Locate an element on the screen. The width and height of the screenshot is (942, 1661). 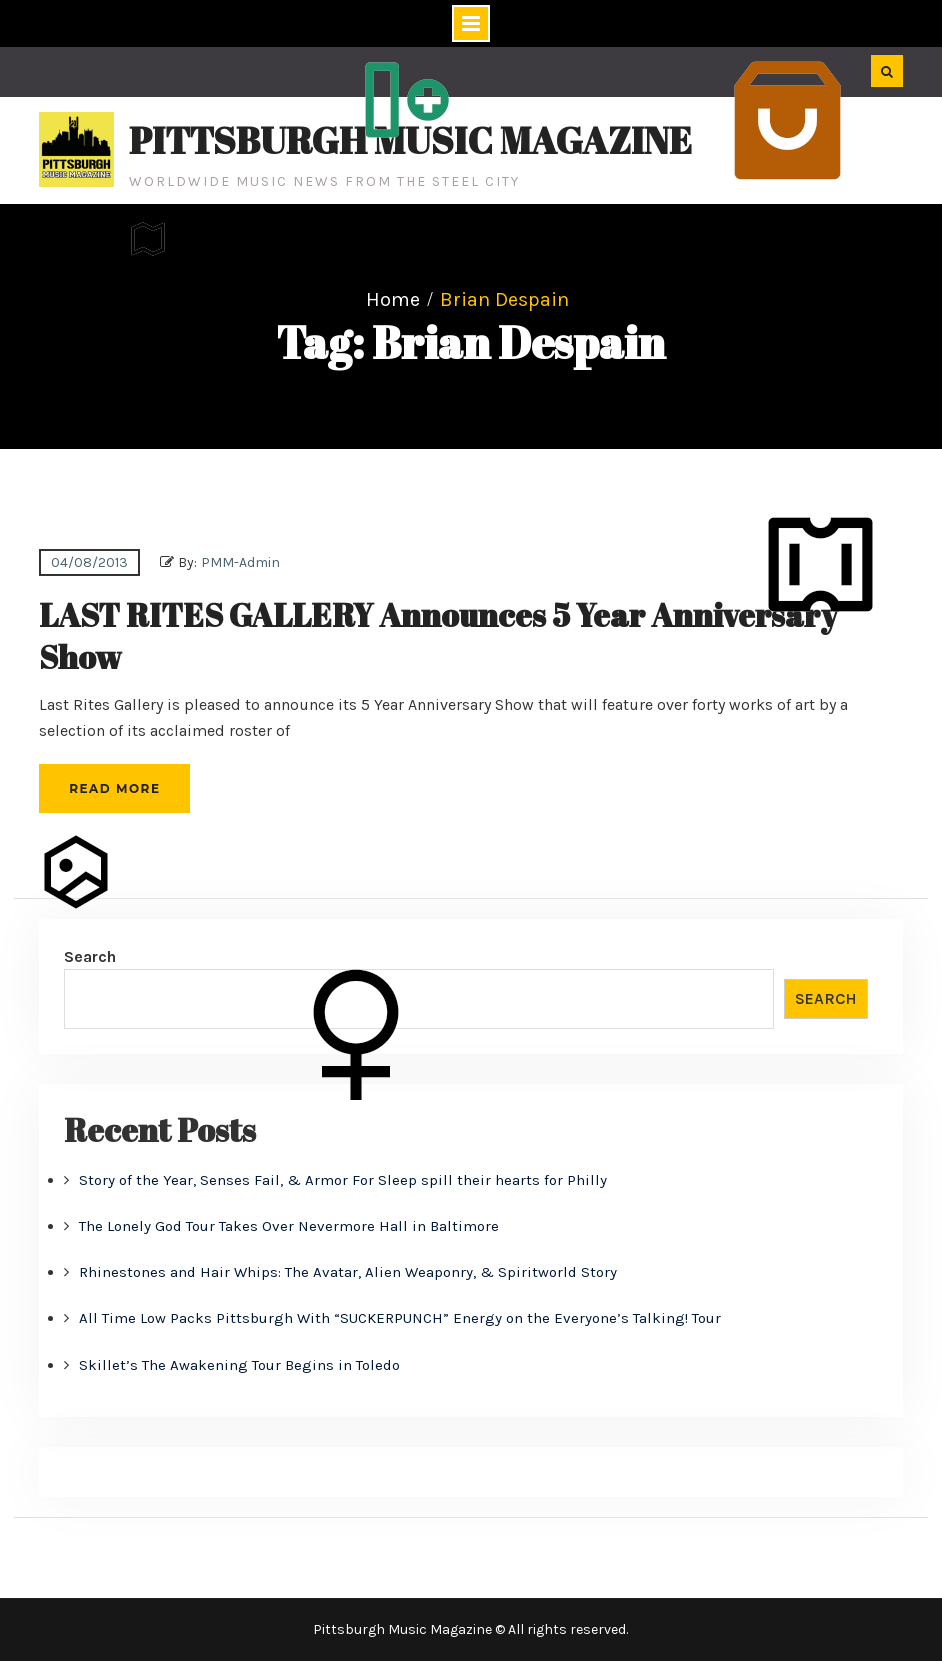
view map is located at coordinates (148, 239).